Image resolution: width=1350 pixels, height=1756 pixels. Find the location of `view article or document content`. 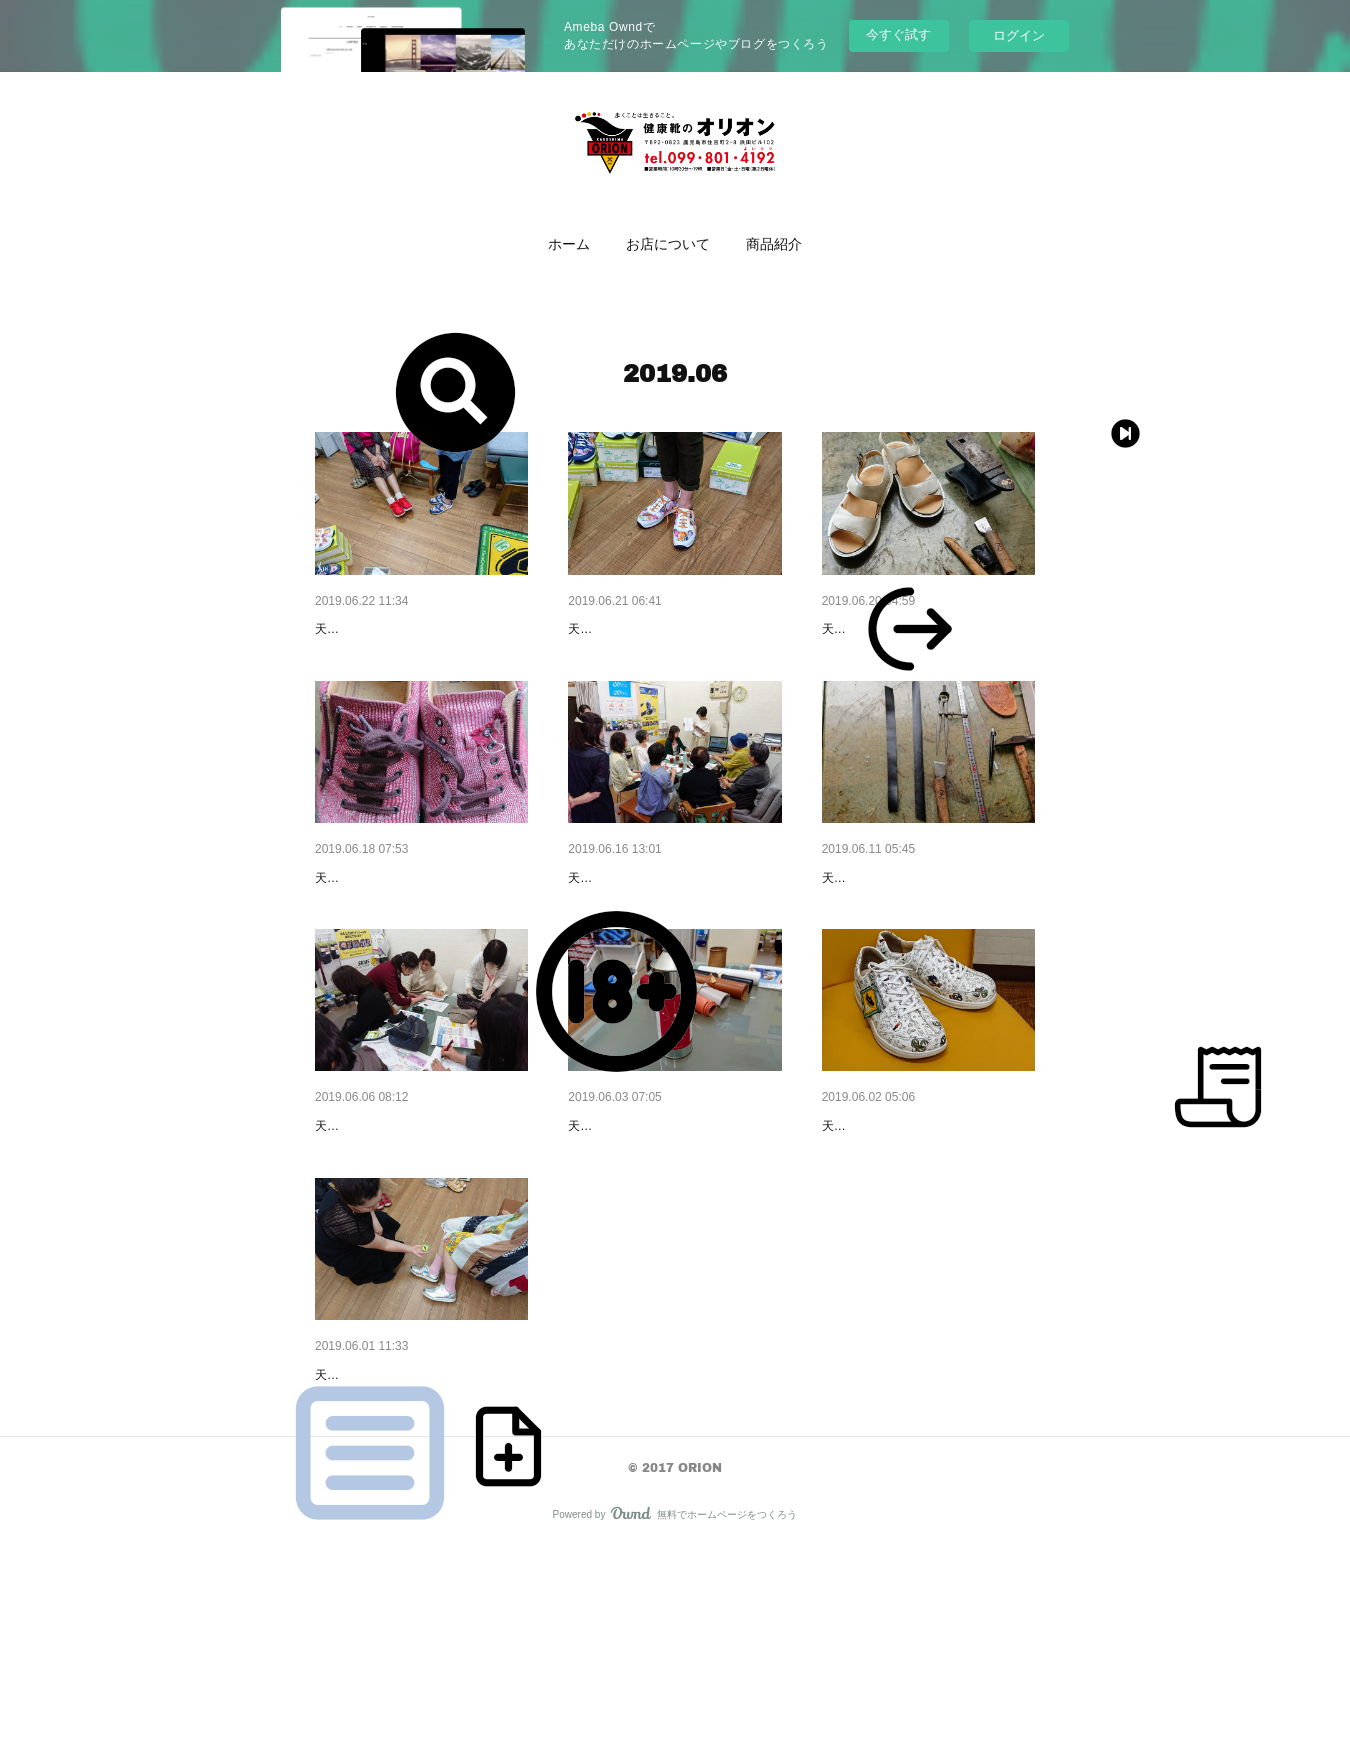

view article or document content is located at coordinates (370, 1453).